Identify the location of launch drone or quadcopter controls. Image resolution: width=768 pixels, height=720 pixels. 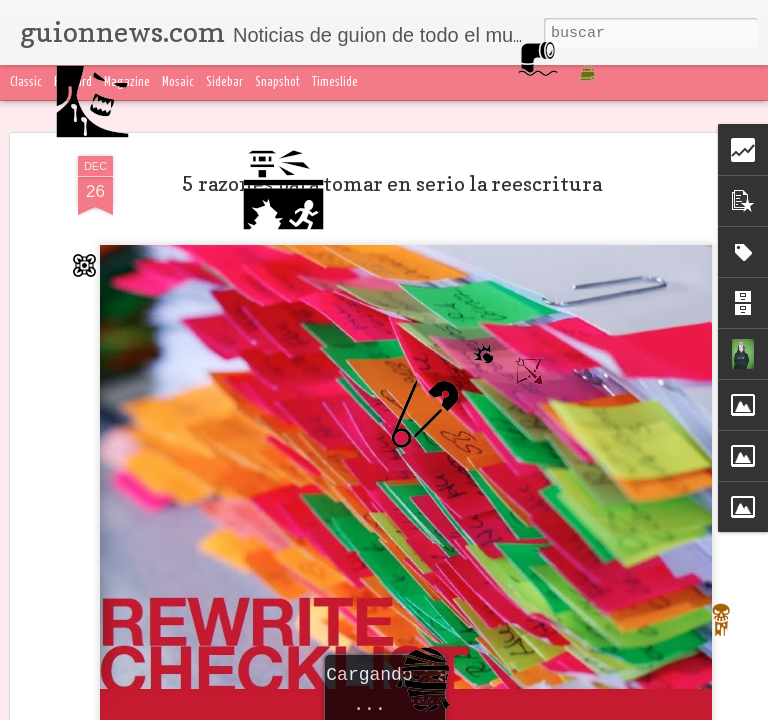
(84, 265).